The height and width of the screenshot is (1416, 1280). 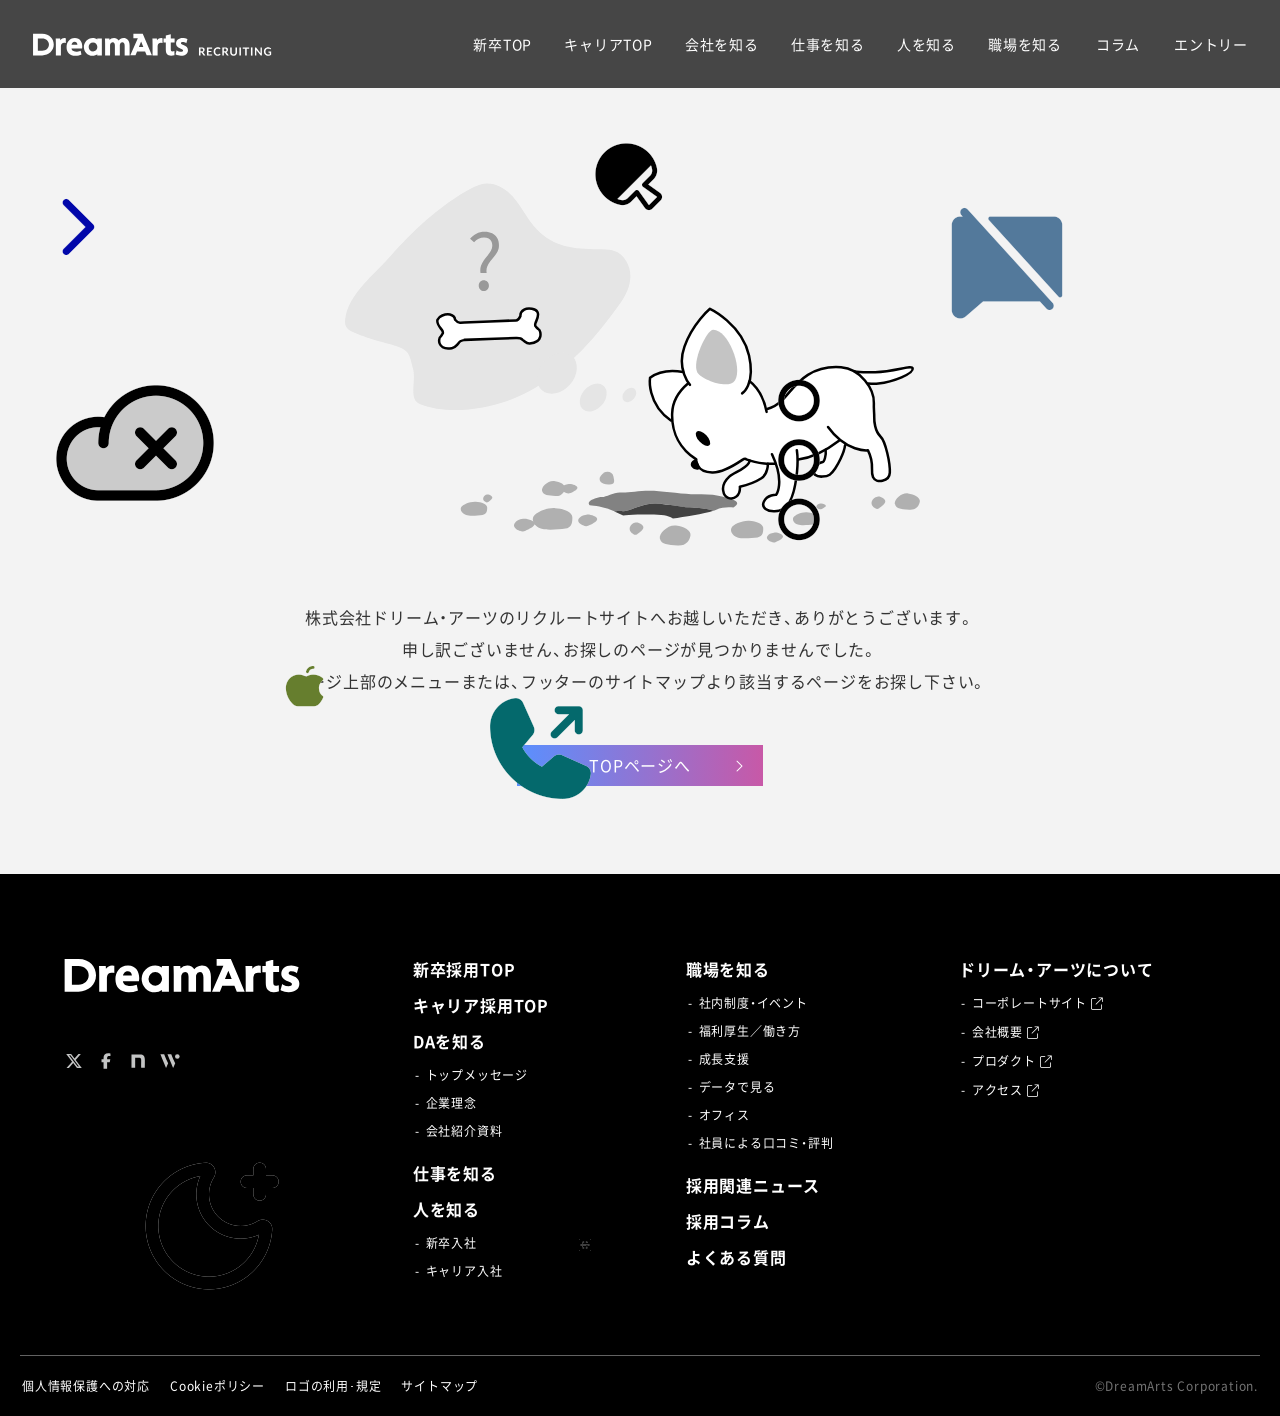 I want to click on disconnect from cloud storage, so click(x=135, y=443).